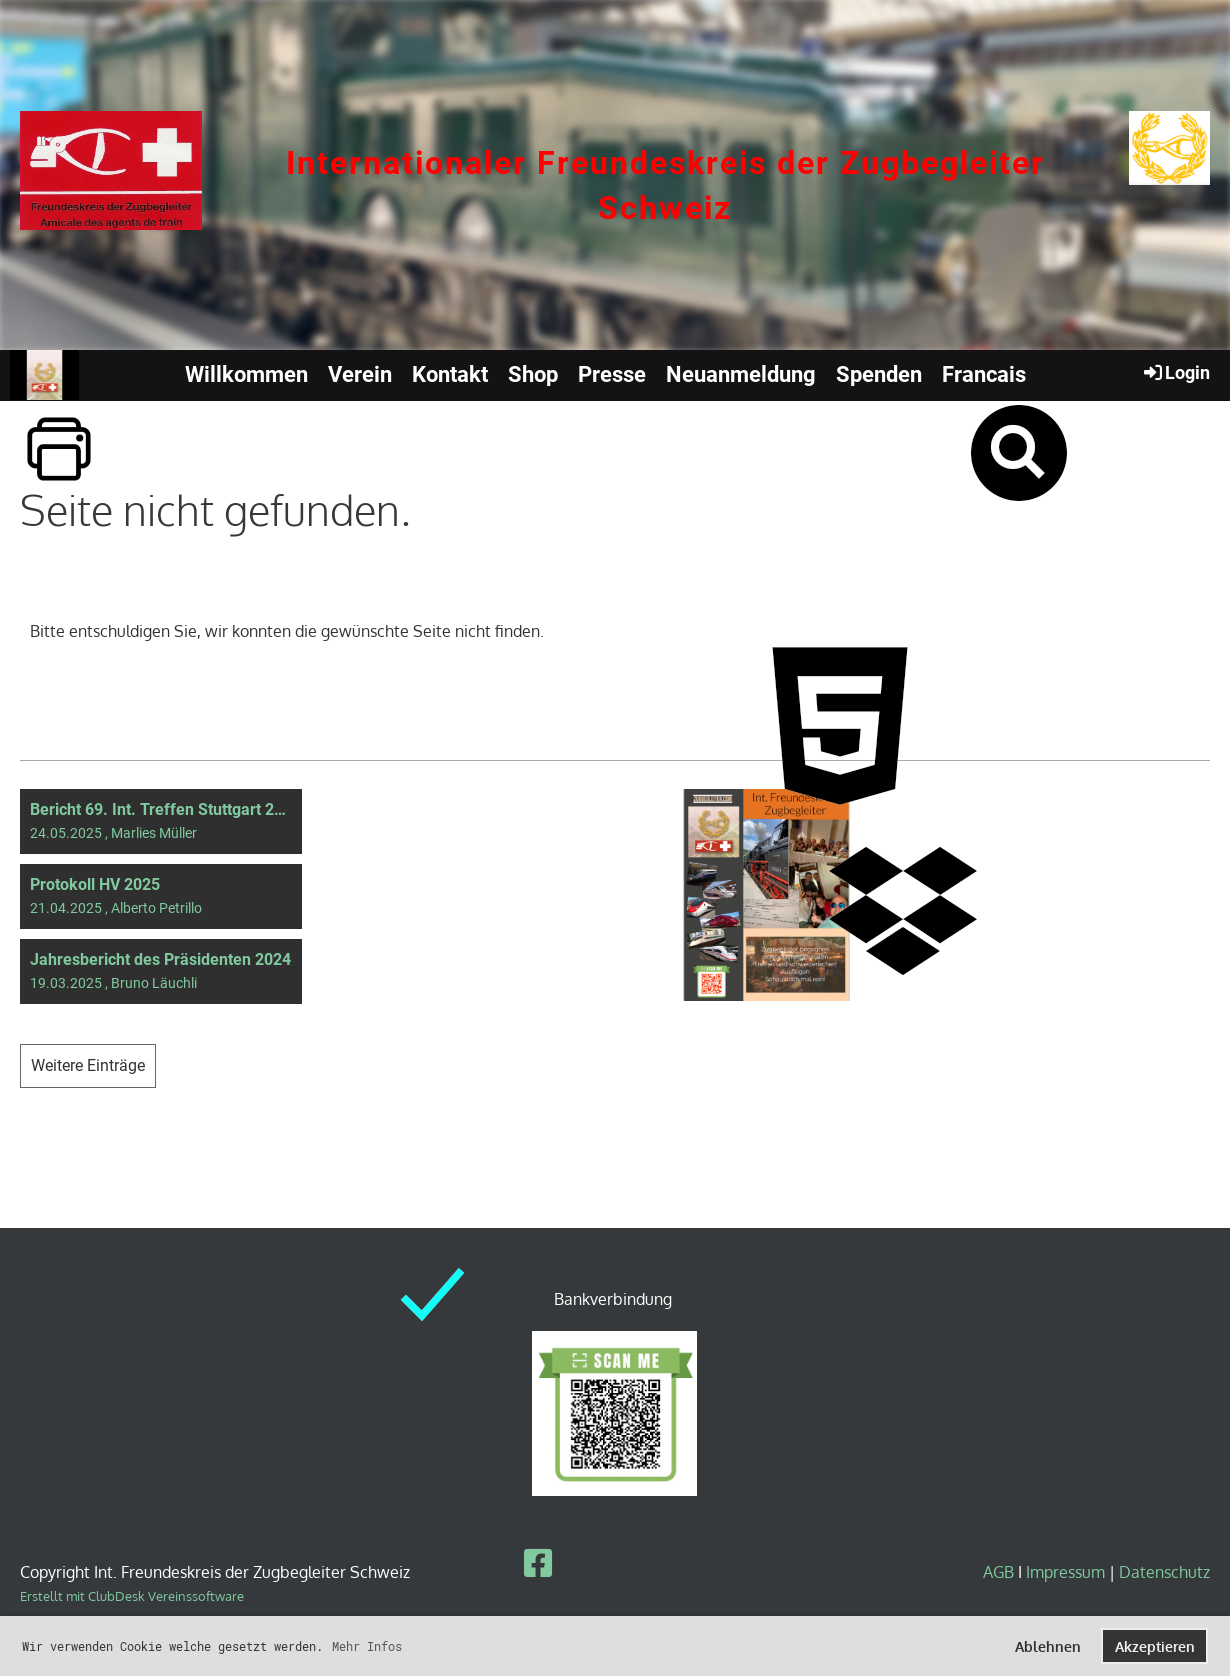  I want to click on print the current document, so click(59, 449).